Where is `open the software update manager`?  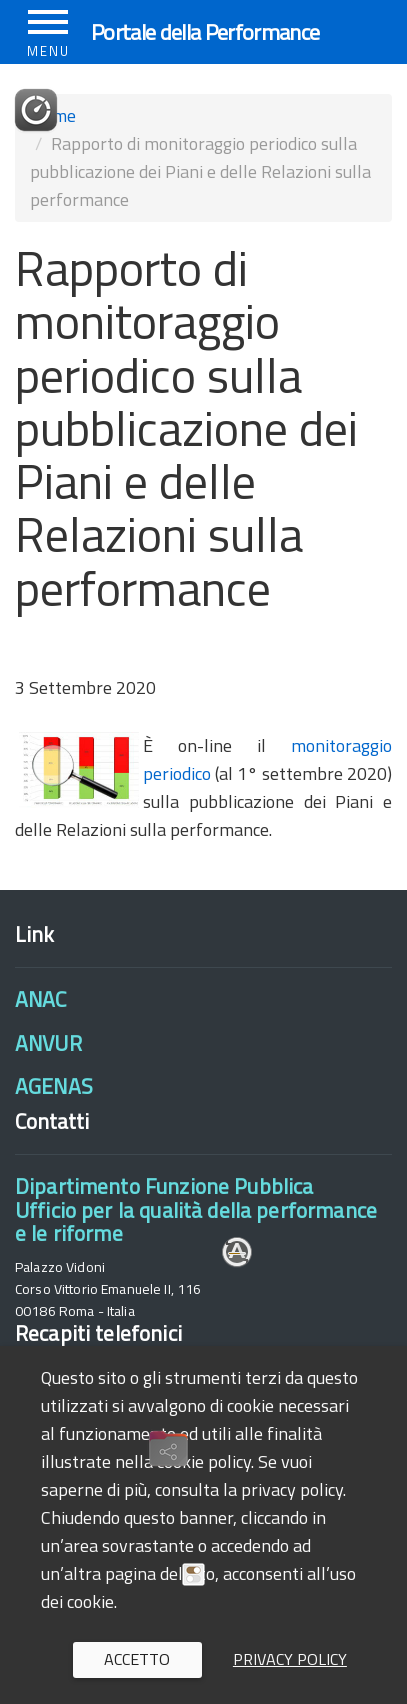
open the software update manager is located at coordinates (237, 1252).